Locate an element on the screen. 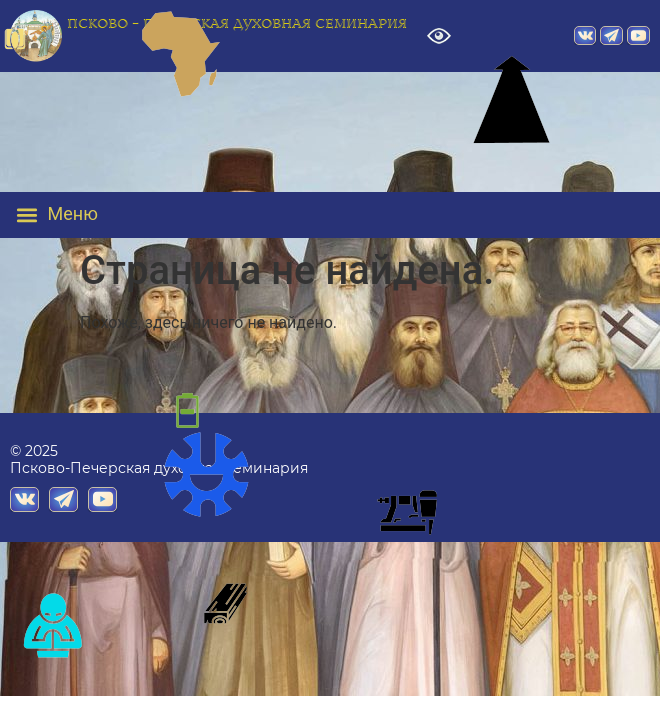  reduce battery usage or power consumption is located at coordinates (187, 410).